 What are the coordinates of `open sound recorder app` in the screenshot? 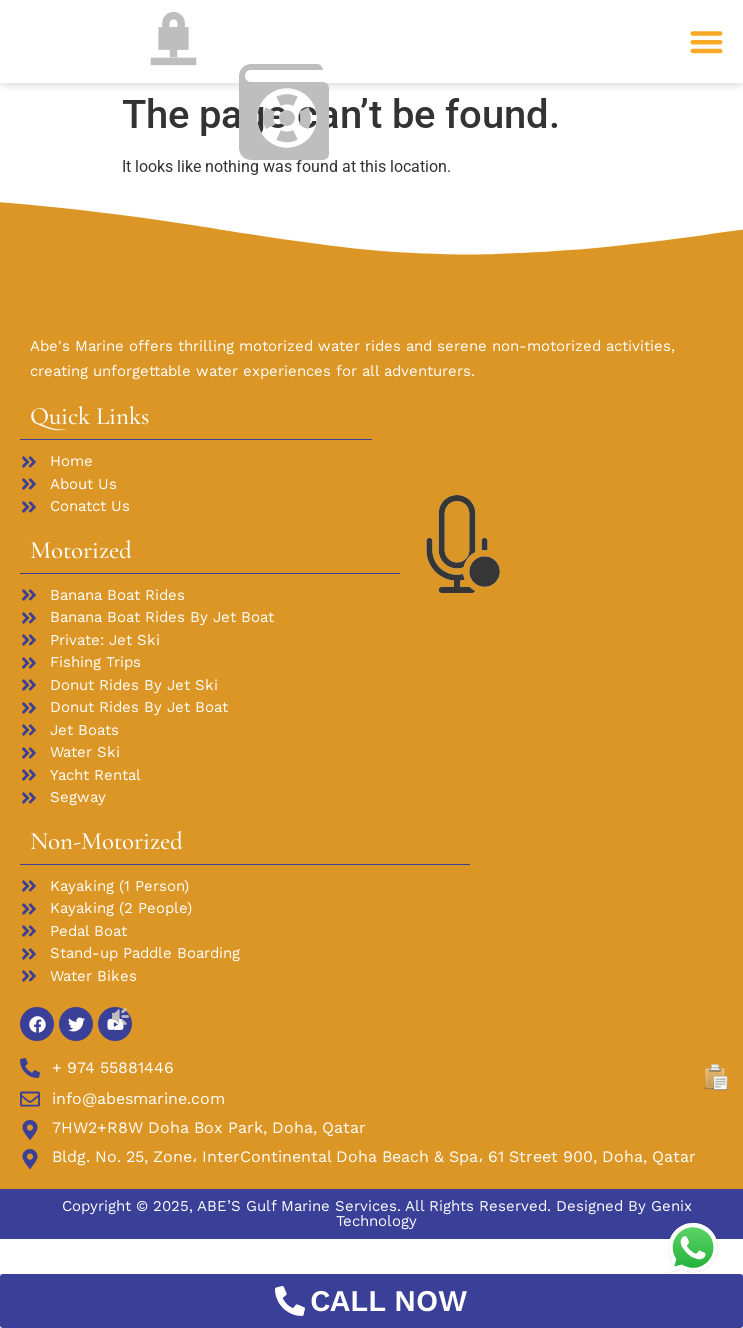 It's located at (457, 544).